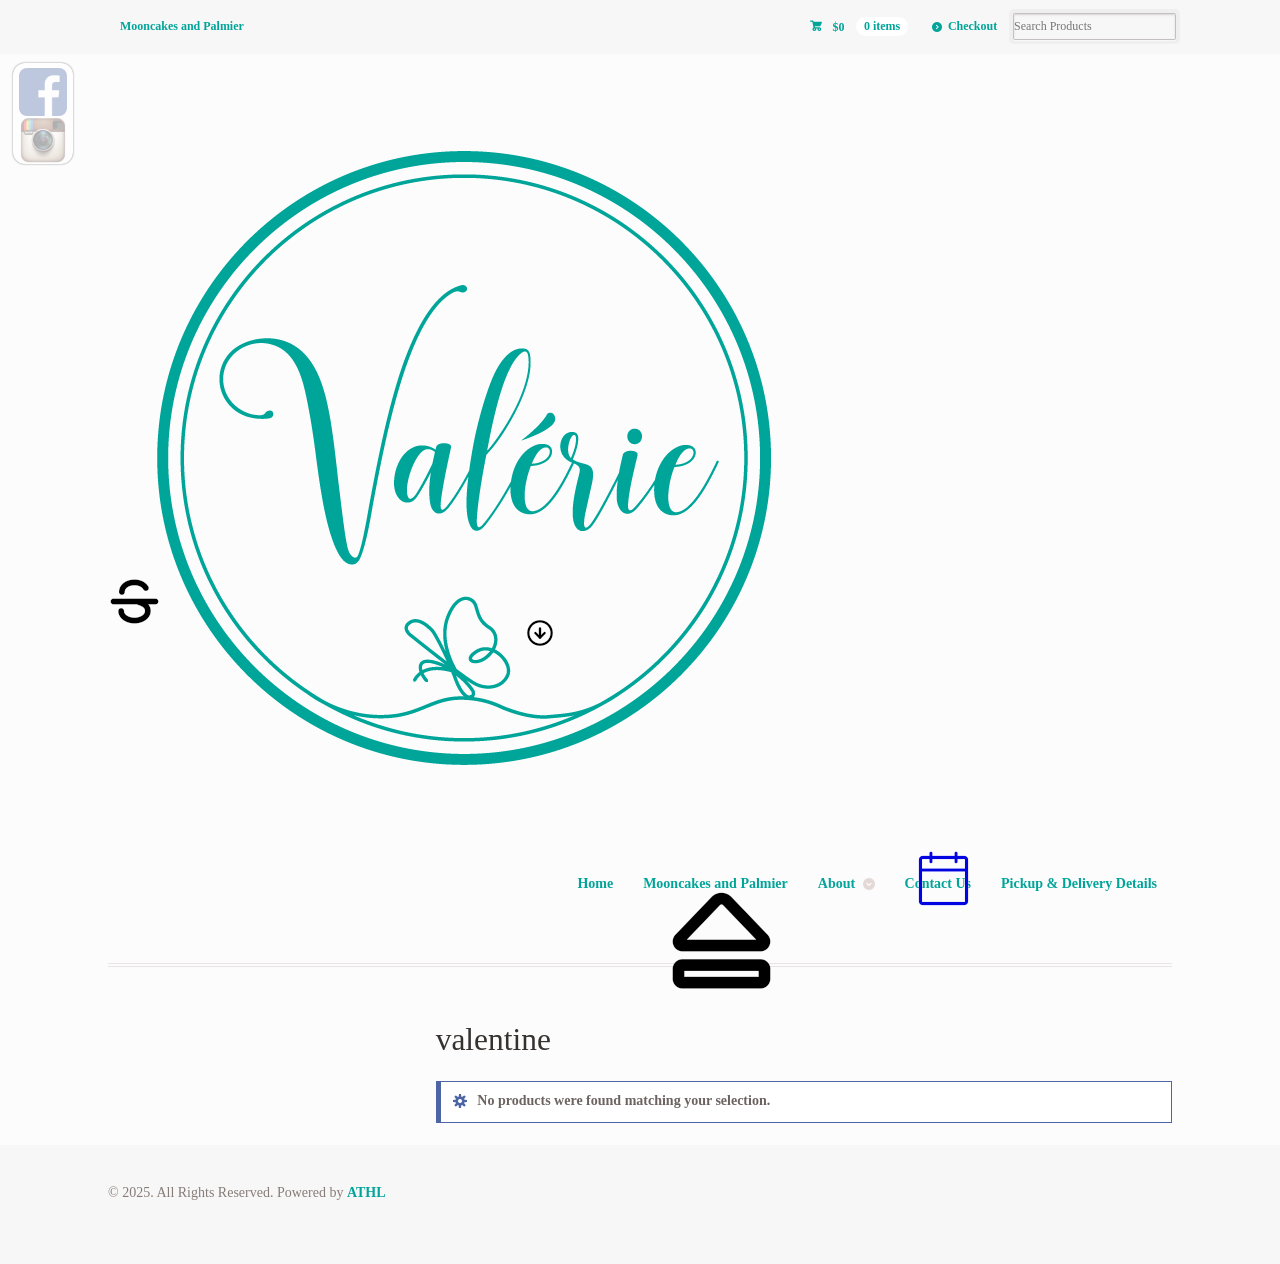 The height and width of the screenshot is (1264, 1280). Describe the element at coordinates (134, 601) in the screenshot. I see `apply strikethrough formatting to selected text` at that location.